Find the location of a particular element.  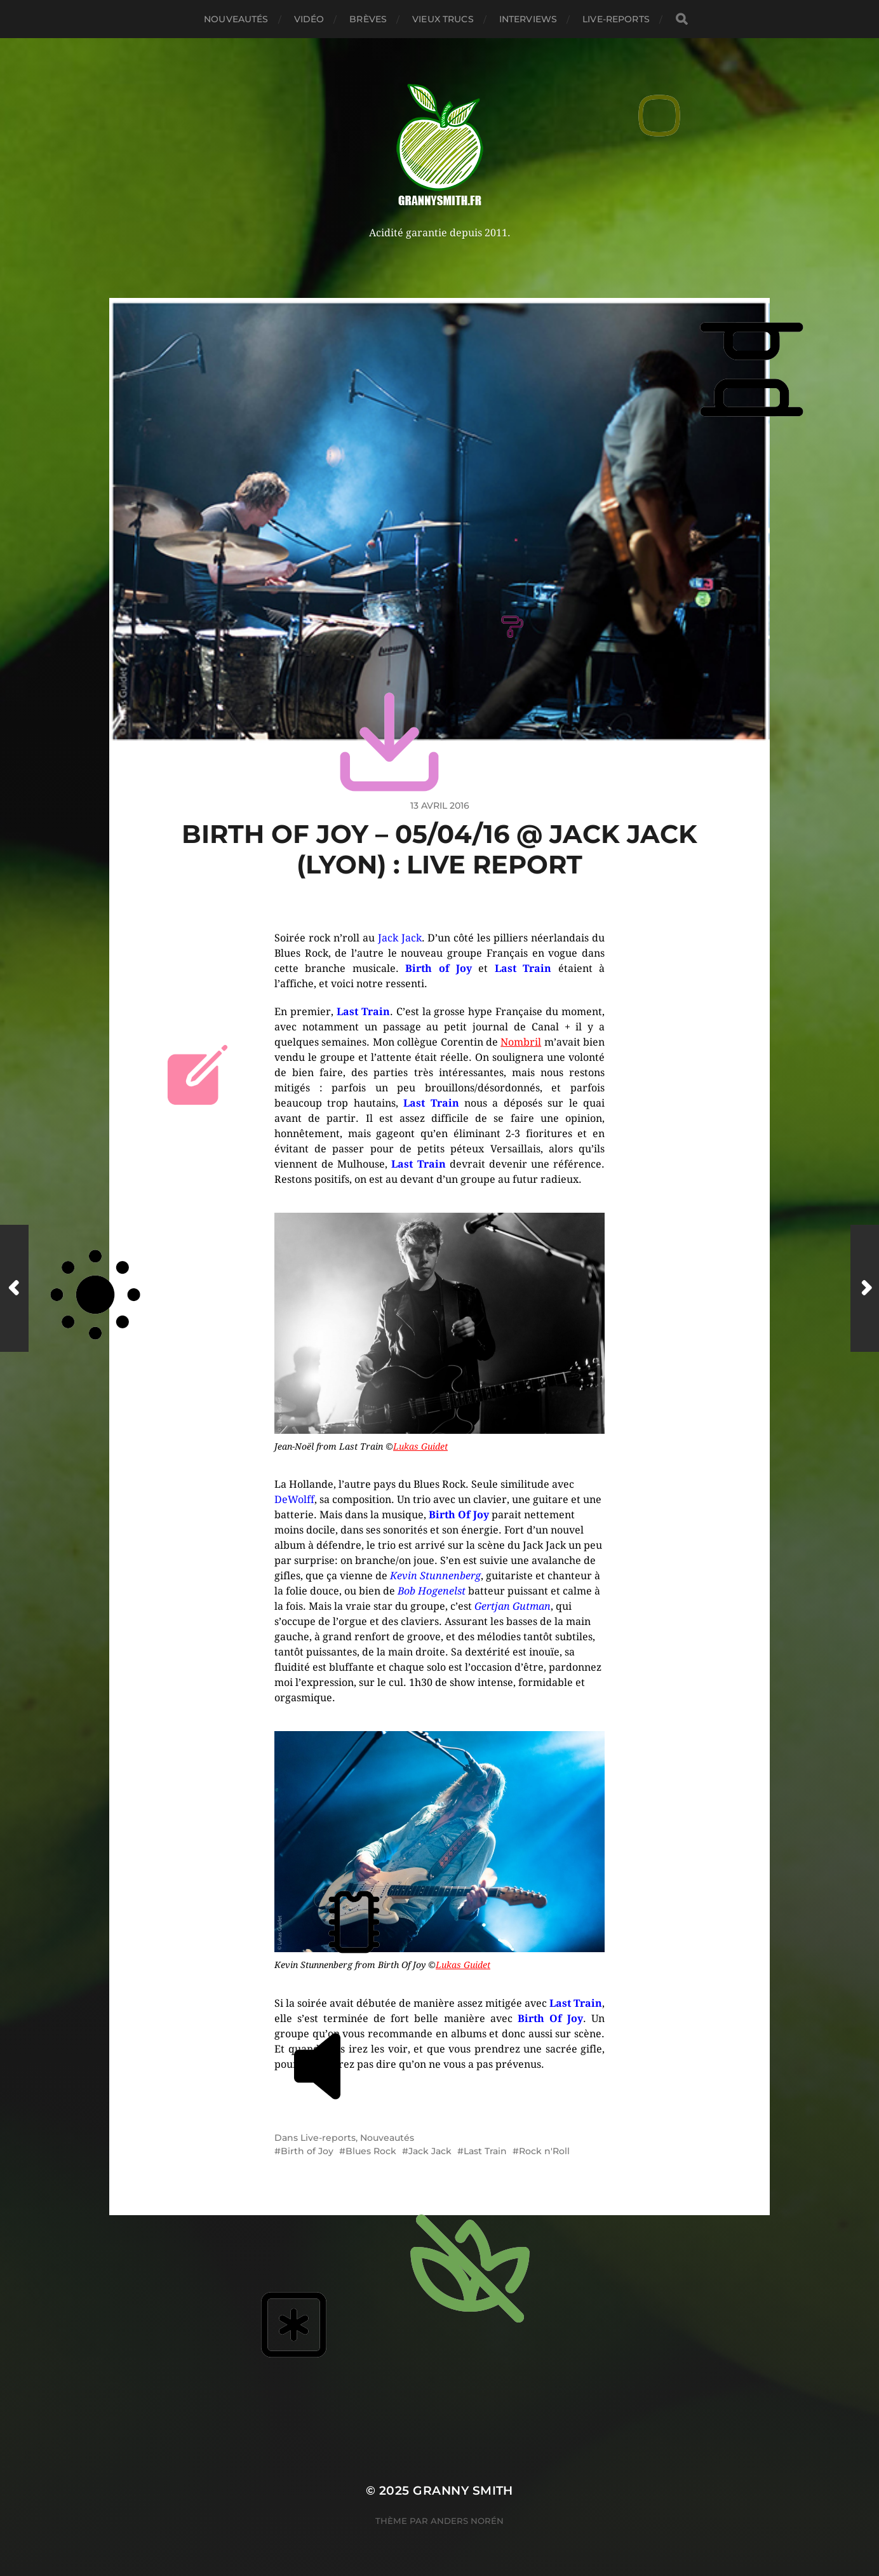

create or compose new content is located at coordinates (198, 1075).